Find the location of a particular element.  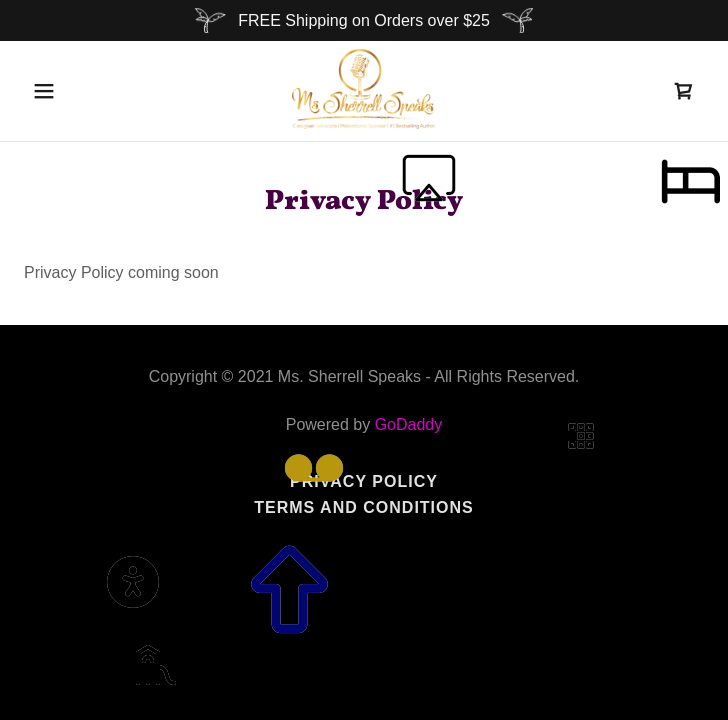

access playground or outdoor equipment information is located at coordinates (156, 665).